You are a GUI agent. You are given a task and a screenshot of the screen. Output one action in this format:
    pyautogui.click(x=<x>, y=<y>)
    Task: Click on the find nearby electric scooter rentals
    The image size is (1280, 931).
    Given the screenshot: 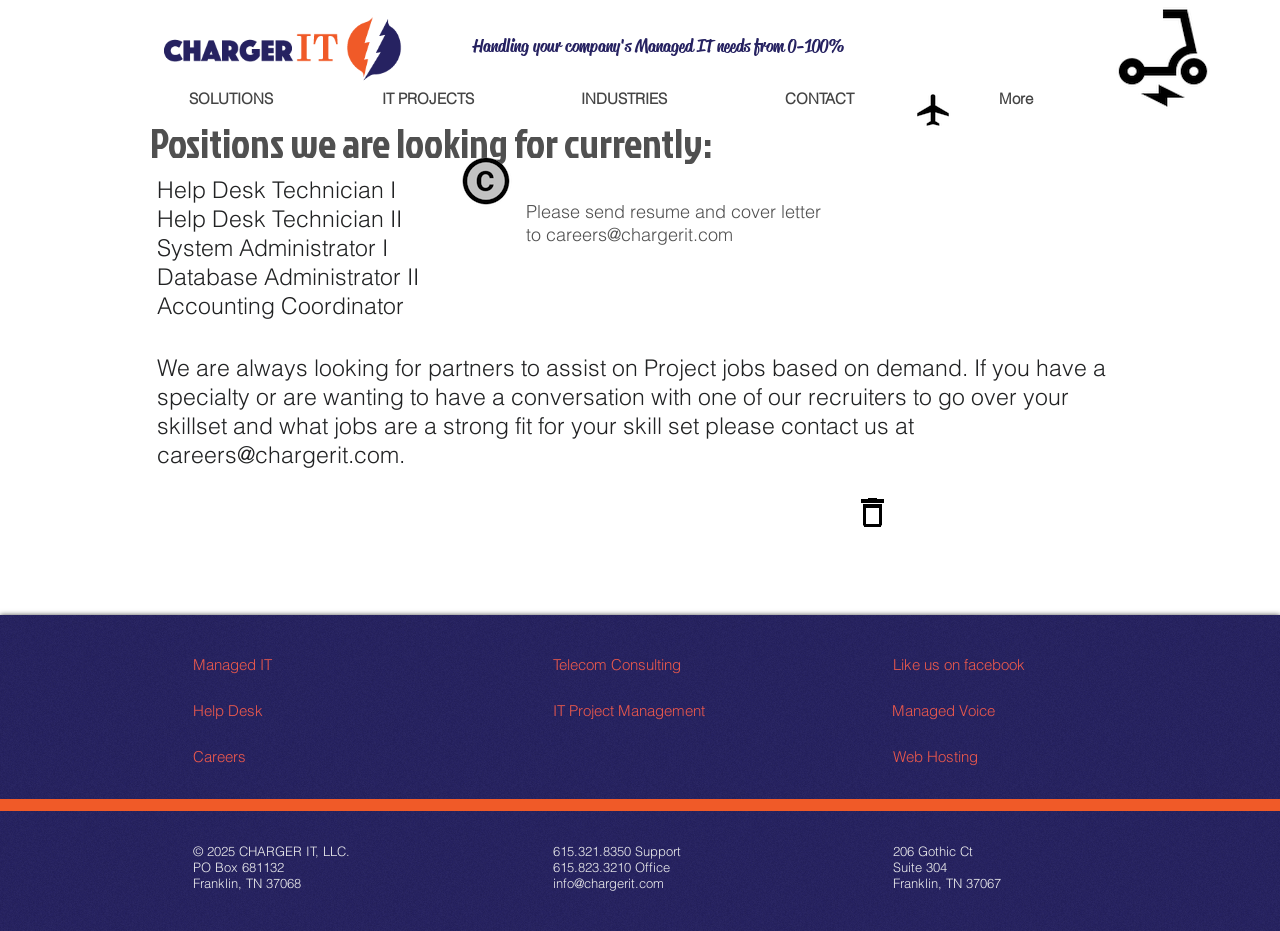 What is the action you would take?
    pyautogui.click(x=1163, y=58)
    